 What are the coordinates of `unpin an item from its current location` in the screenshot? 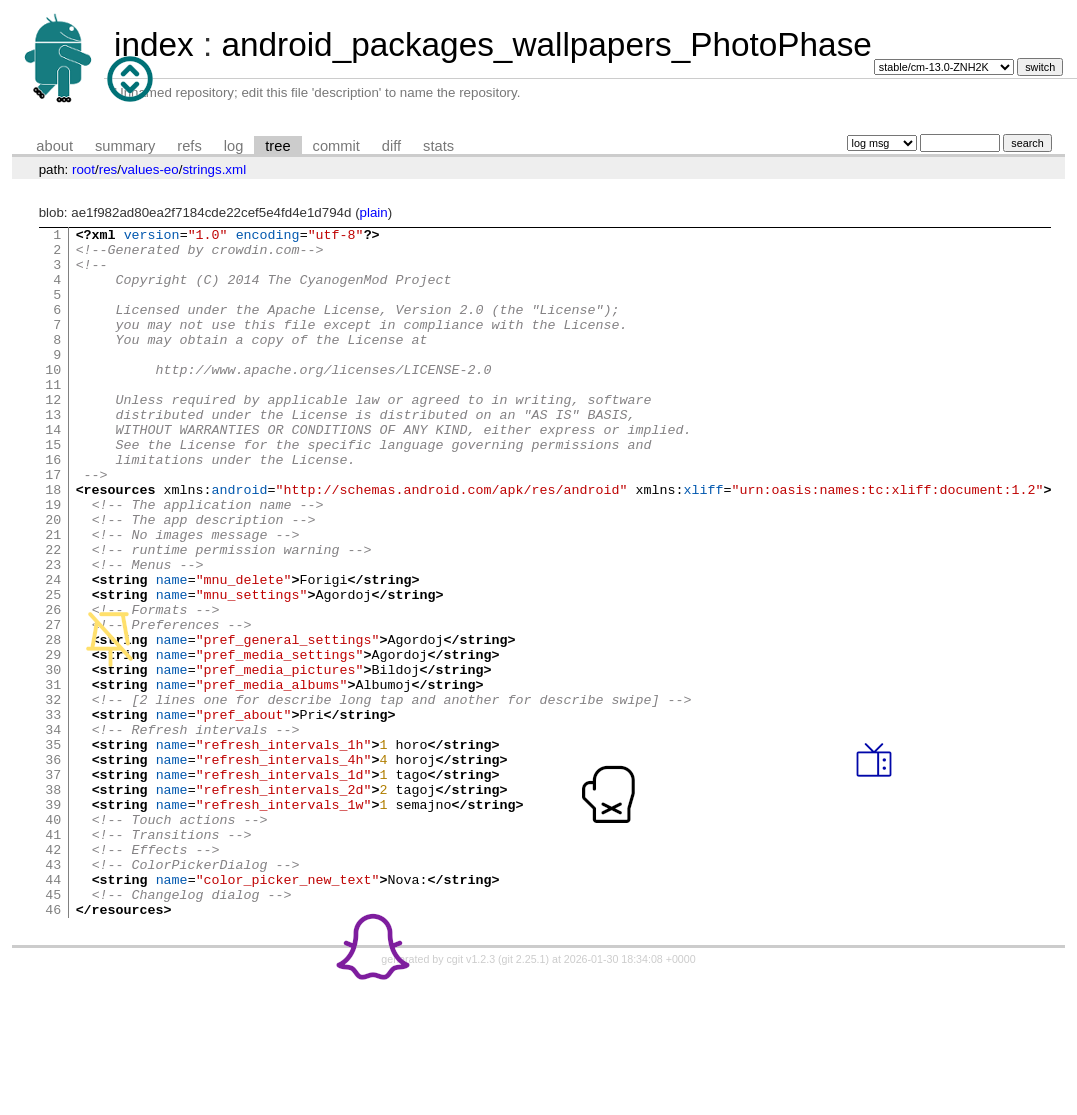 It's located at (110, 636).